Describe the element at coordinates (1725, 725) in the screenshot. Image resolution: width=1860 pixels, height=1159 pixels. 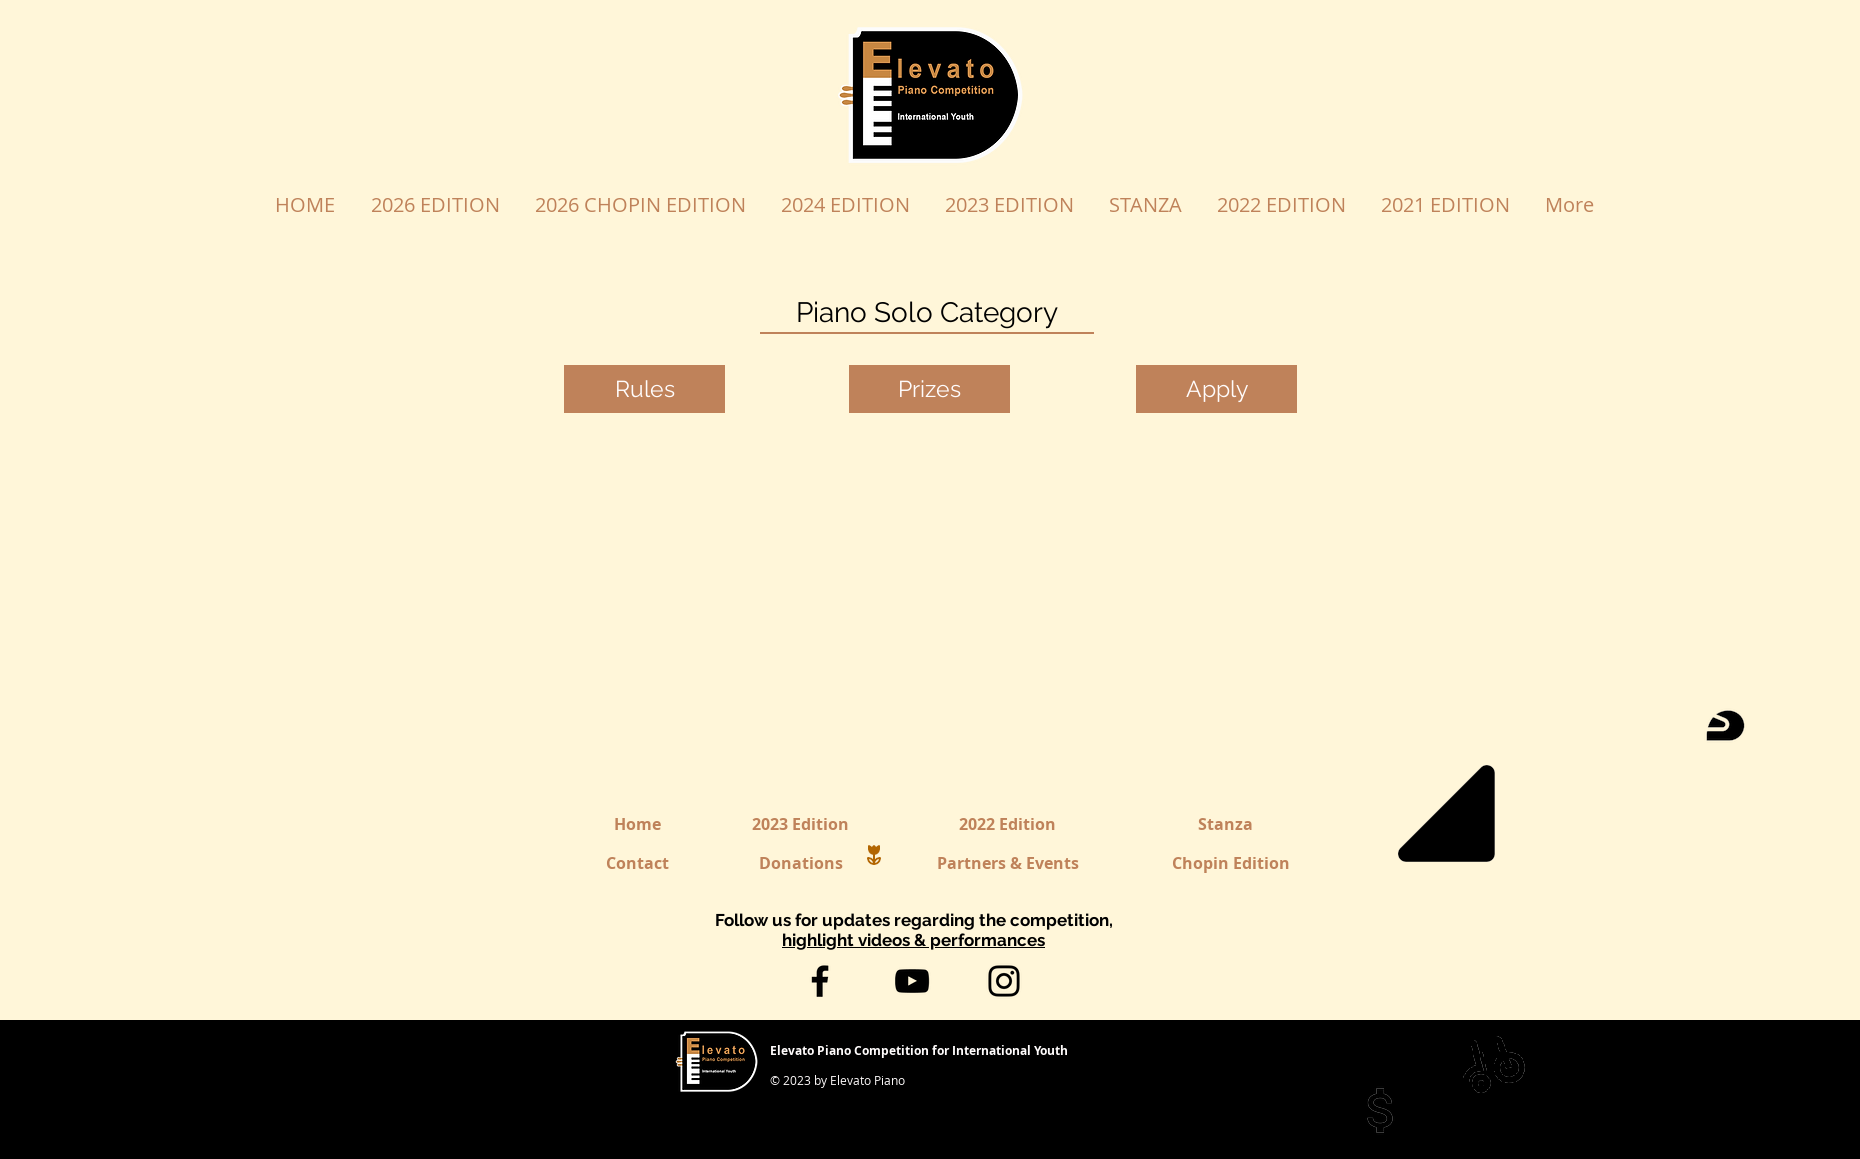
I see `access motorsports or racing content` at that location.